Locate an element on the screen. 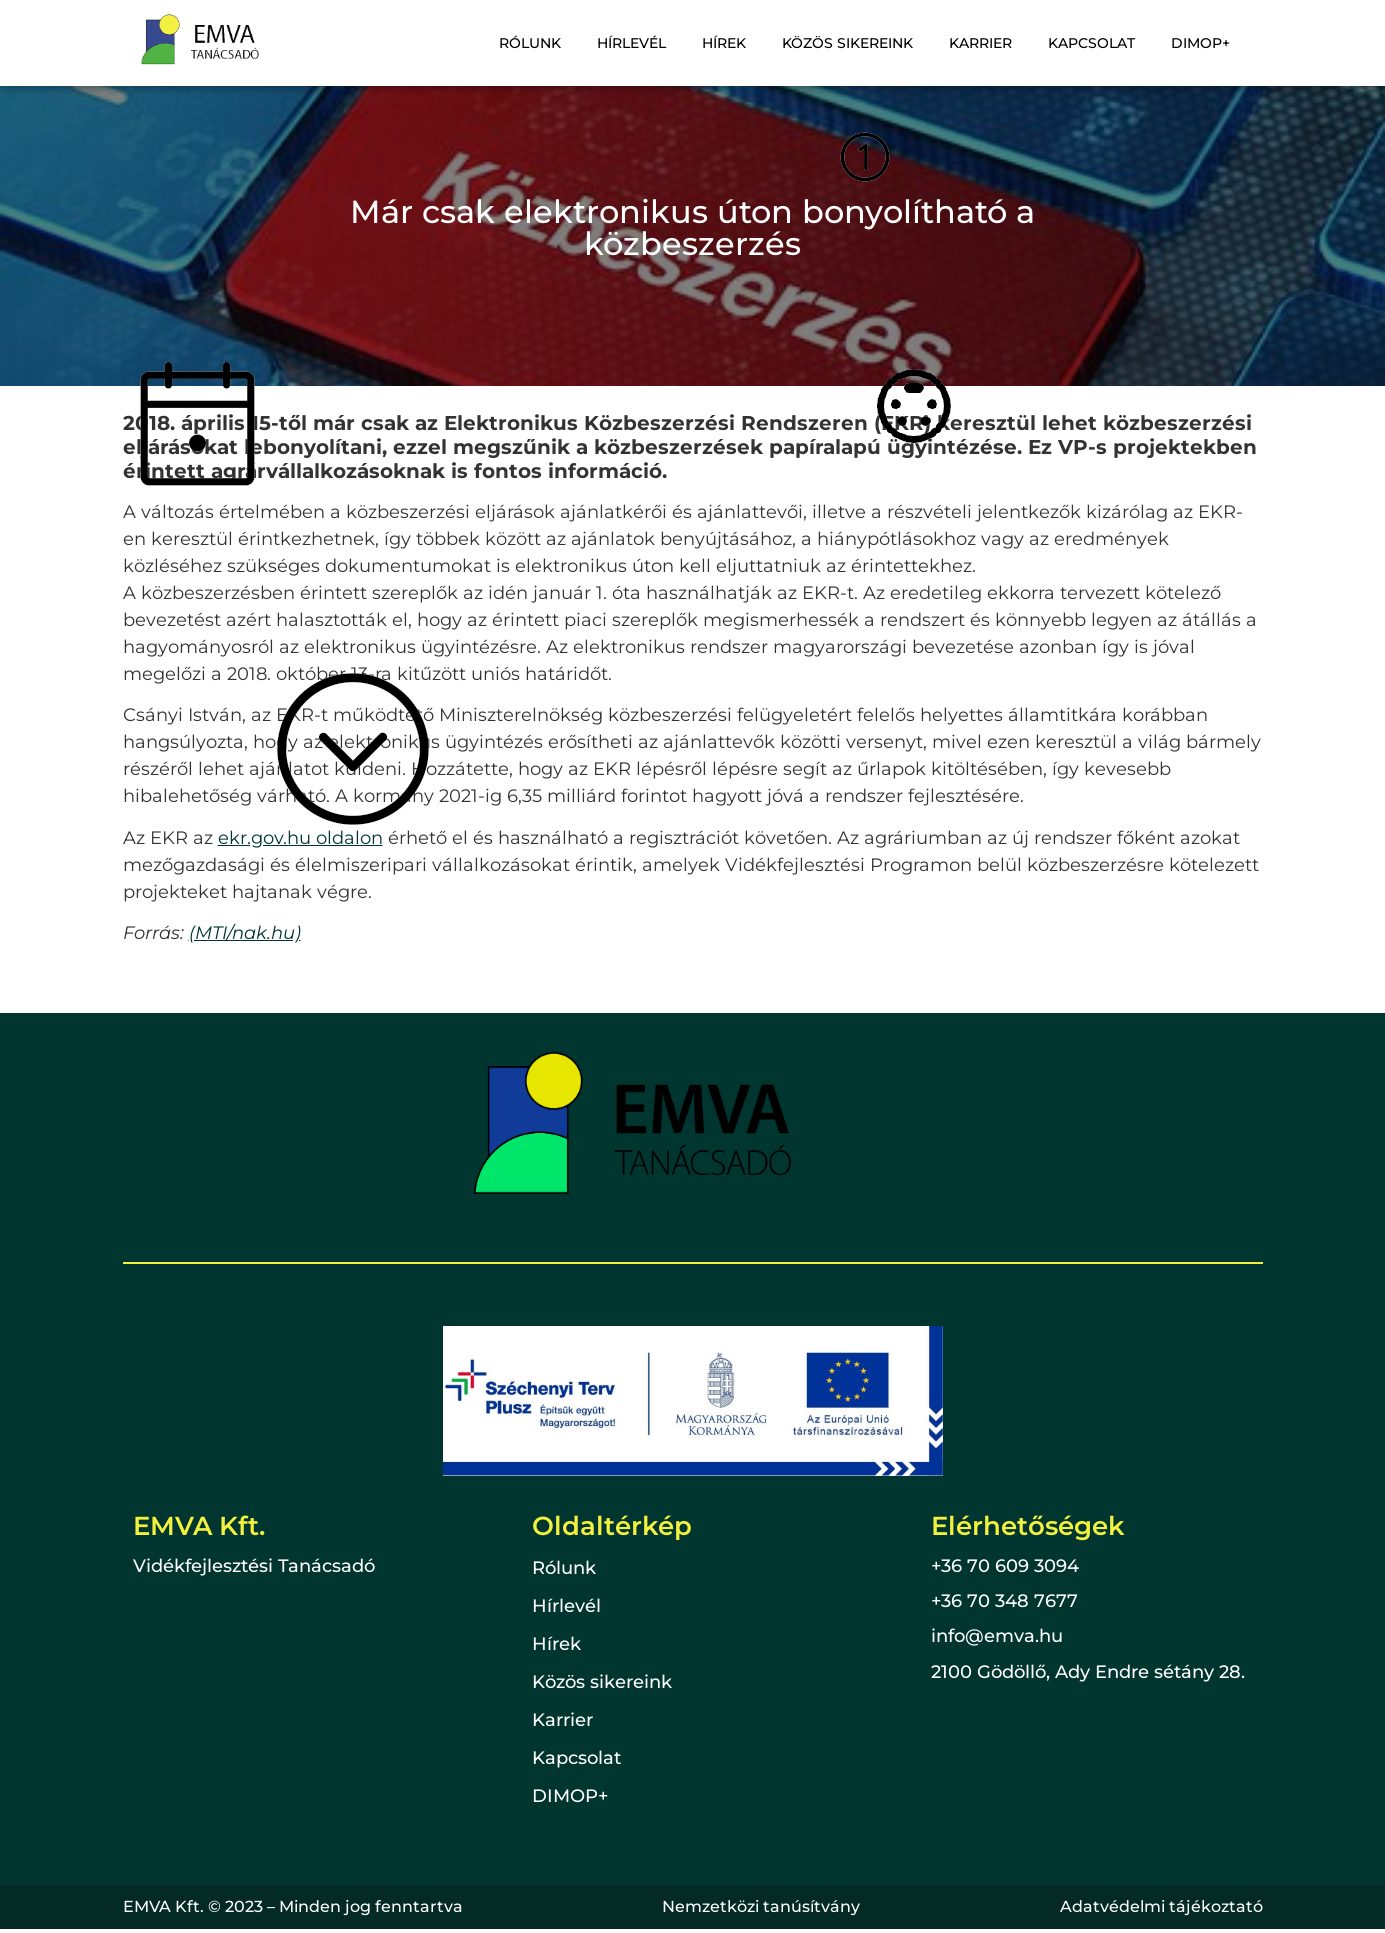 The width and height of the screenshot is (1385, 1933). indicates the first step in a multi-step process is located at coordinates (865, 157).